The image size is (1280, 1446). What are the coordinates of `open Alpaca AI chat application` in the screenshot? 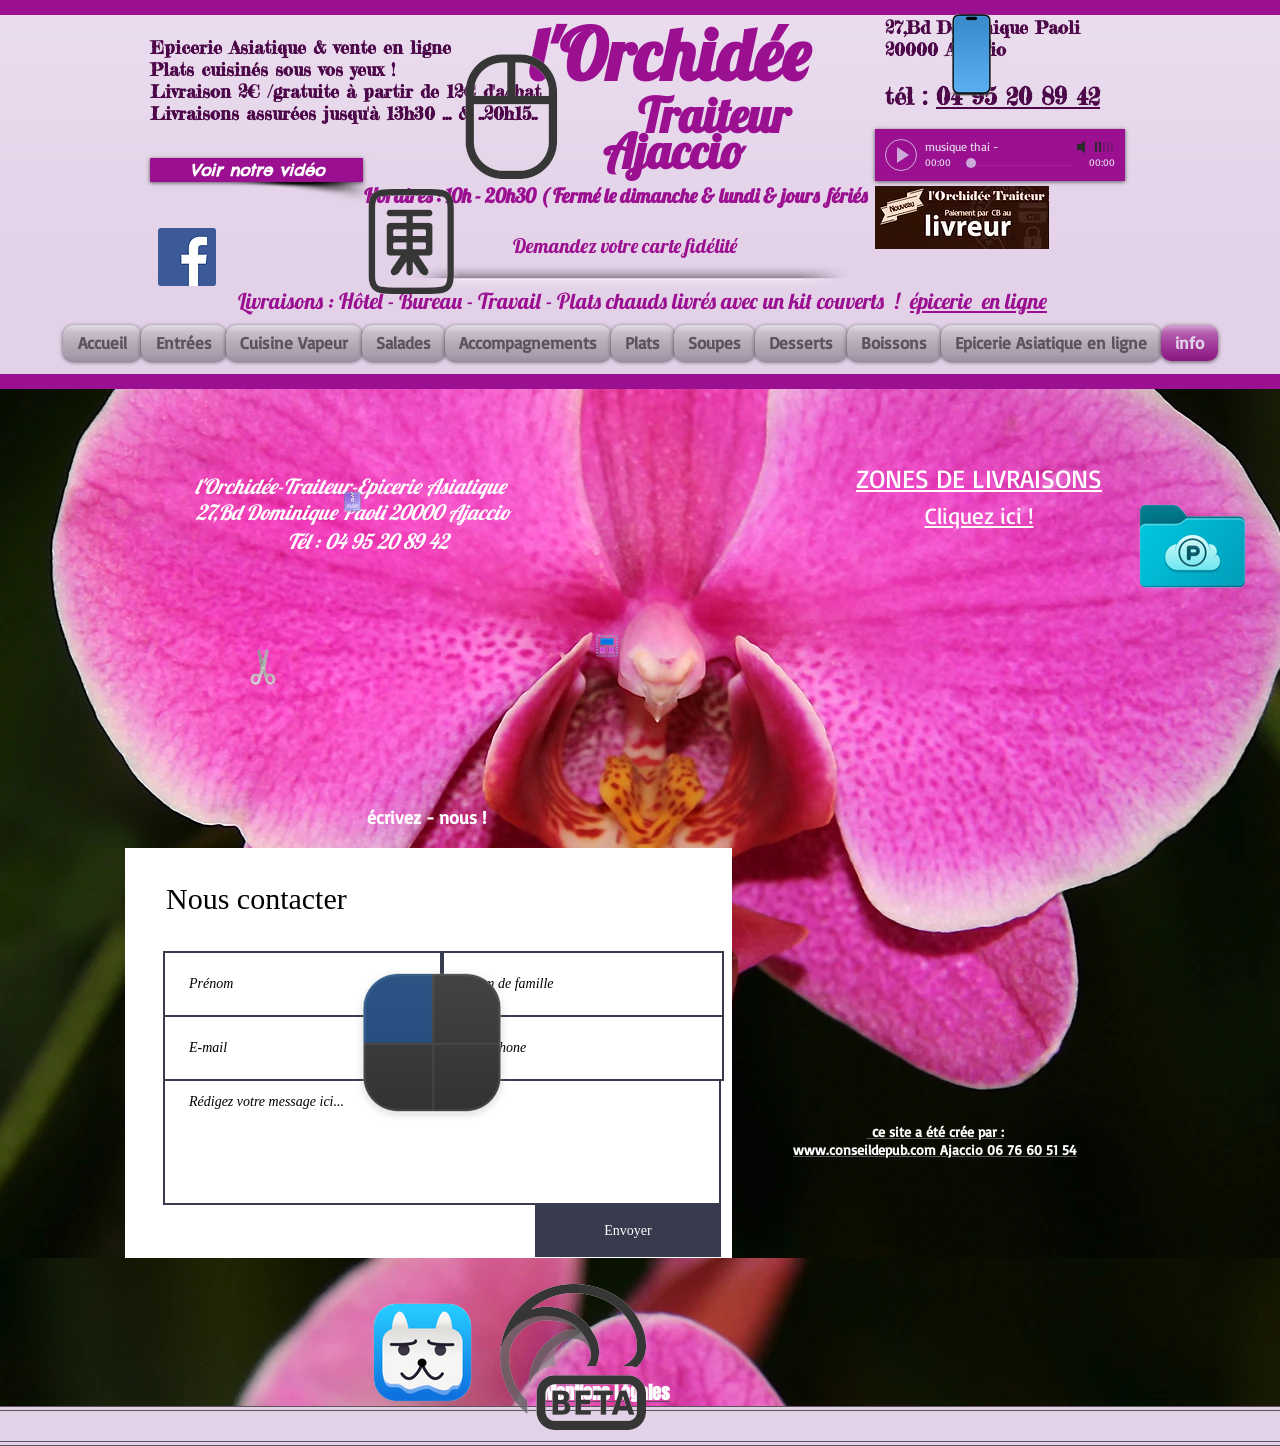 It's located at (422, 1352).